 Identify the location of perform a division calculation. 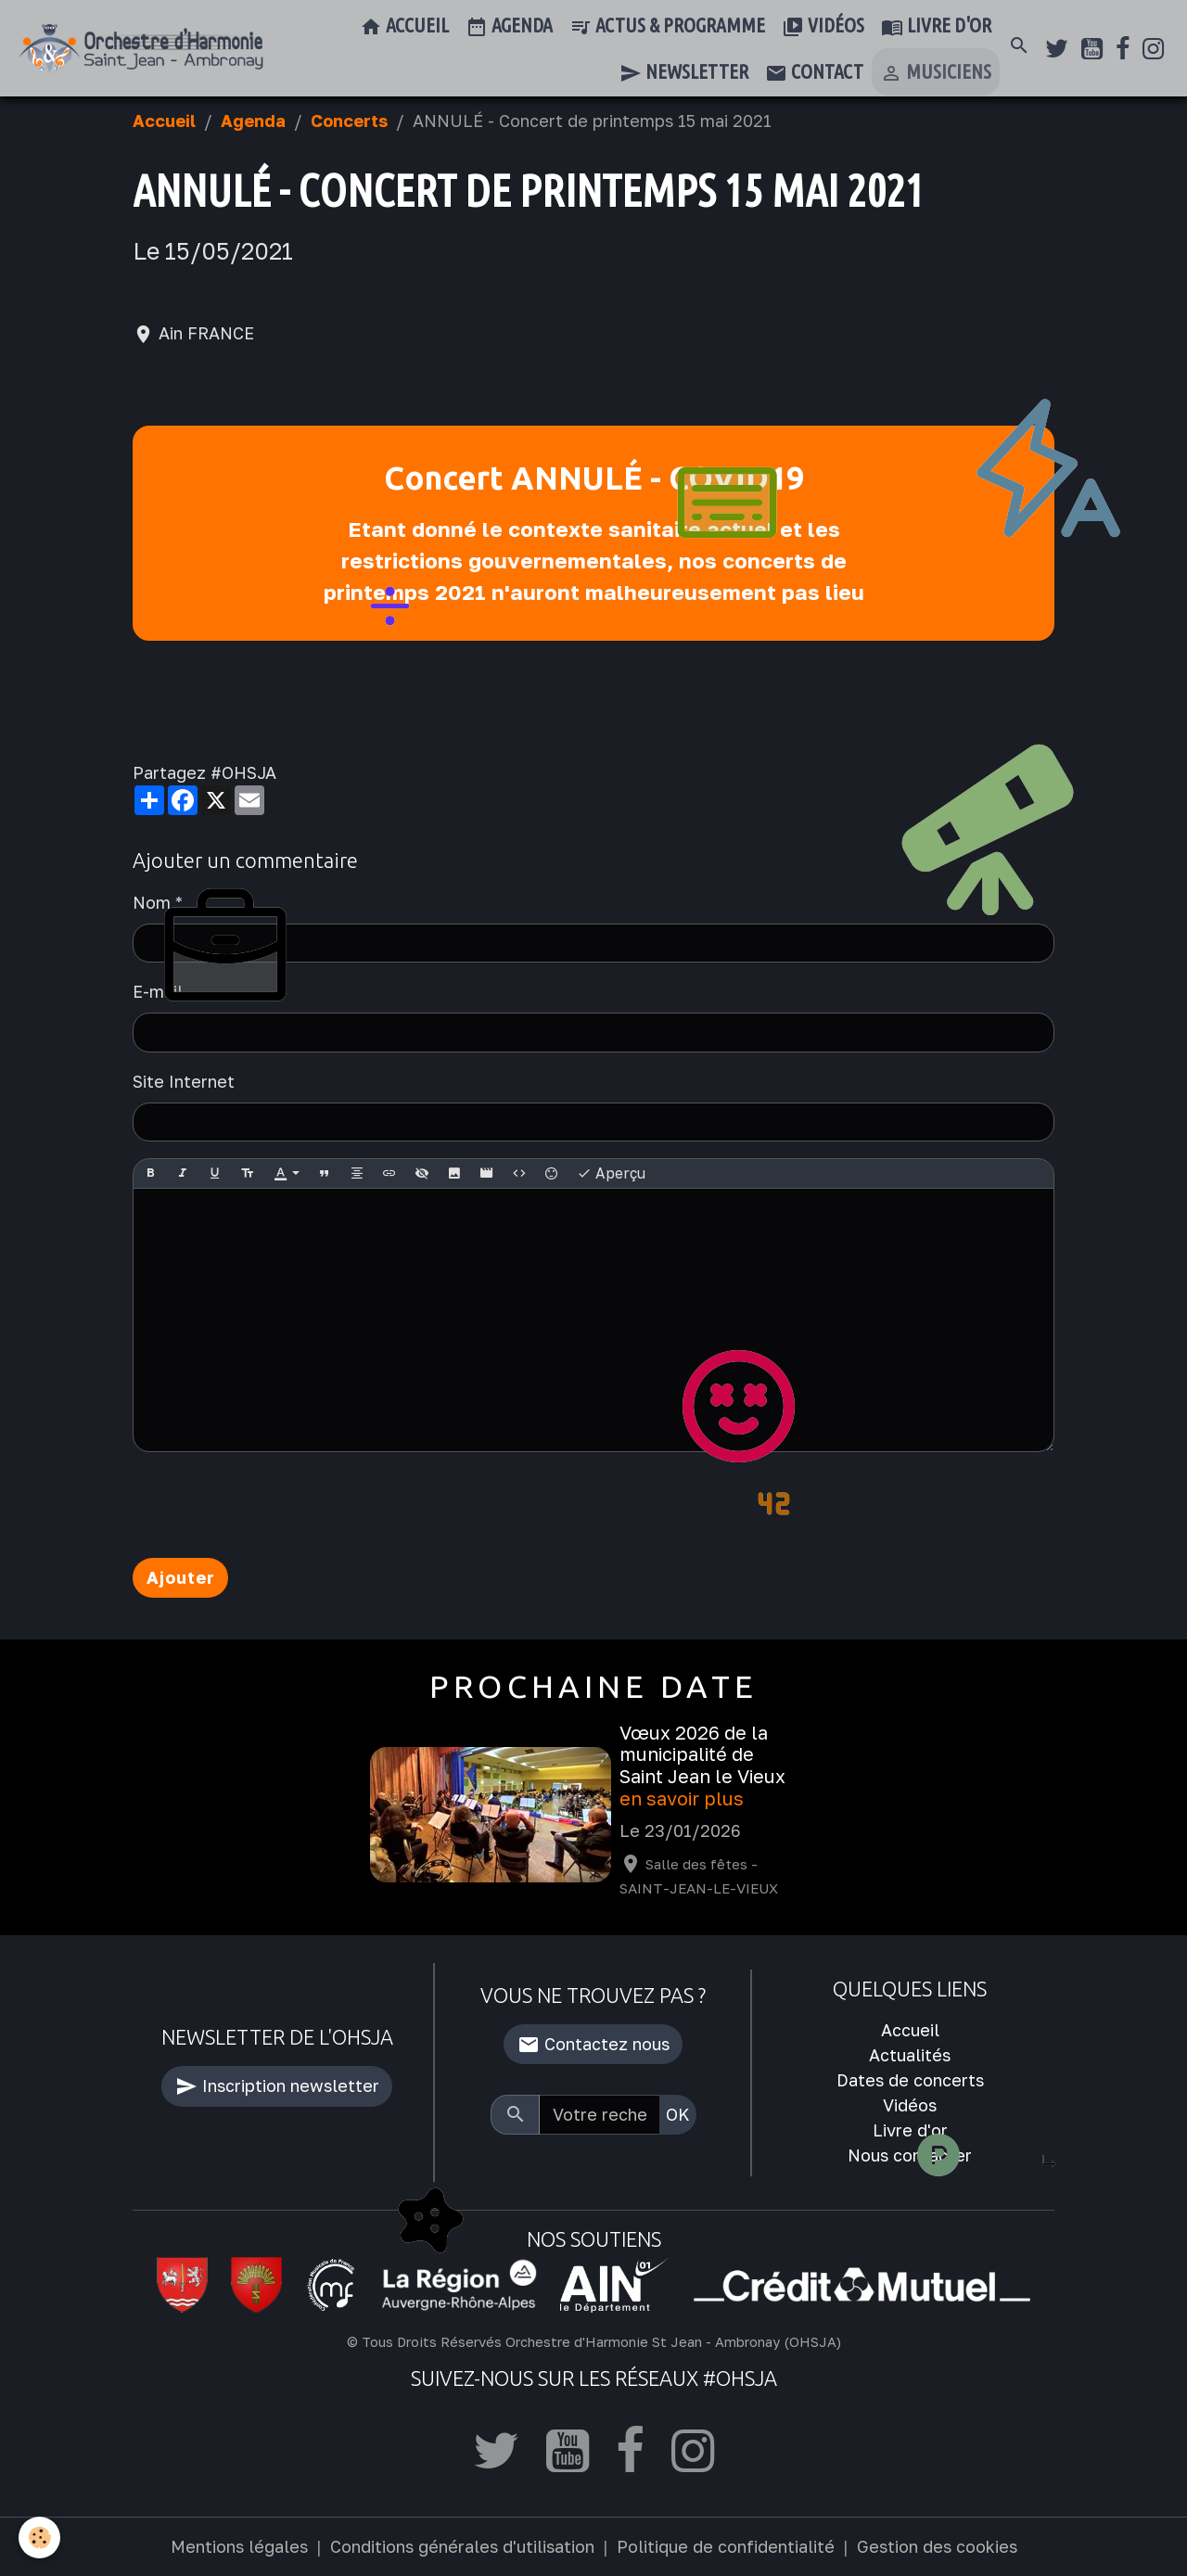
(389, 606).